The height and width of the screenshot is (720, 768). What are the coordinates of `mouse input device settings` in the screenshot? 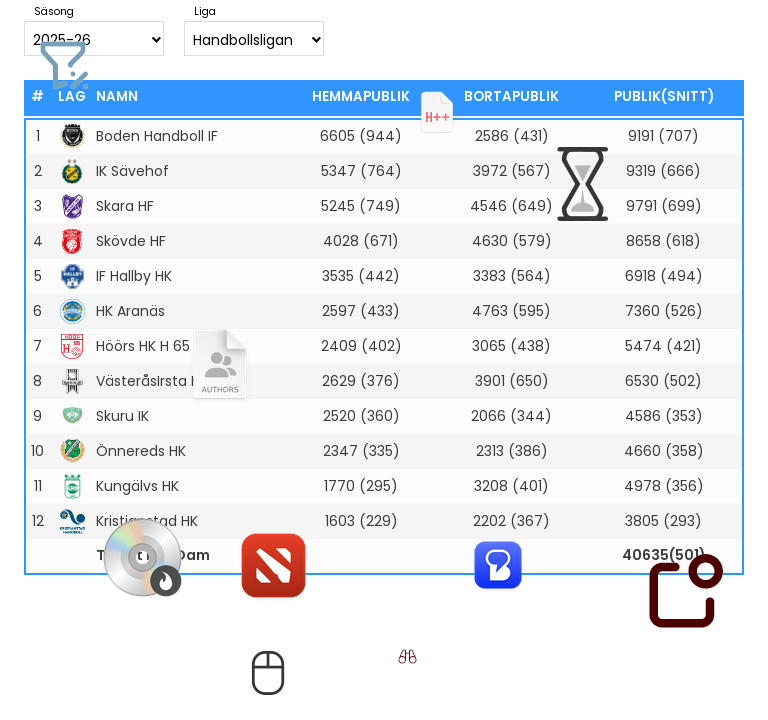 It's located at (269, 671).